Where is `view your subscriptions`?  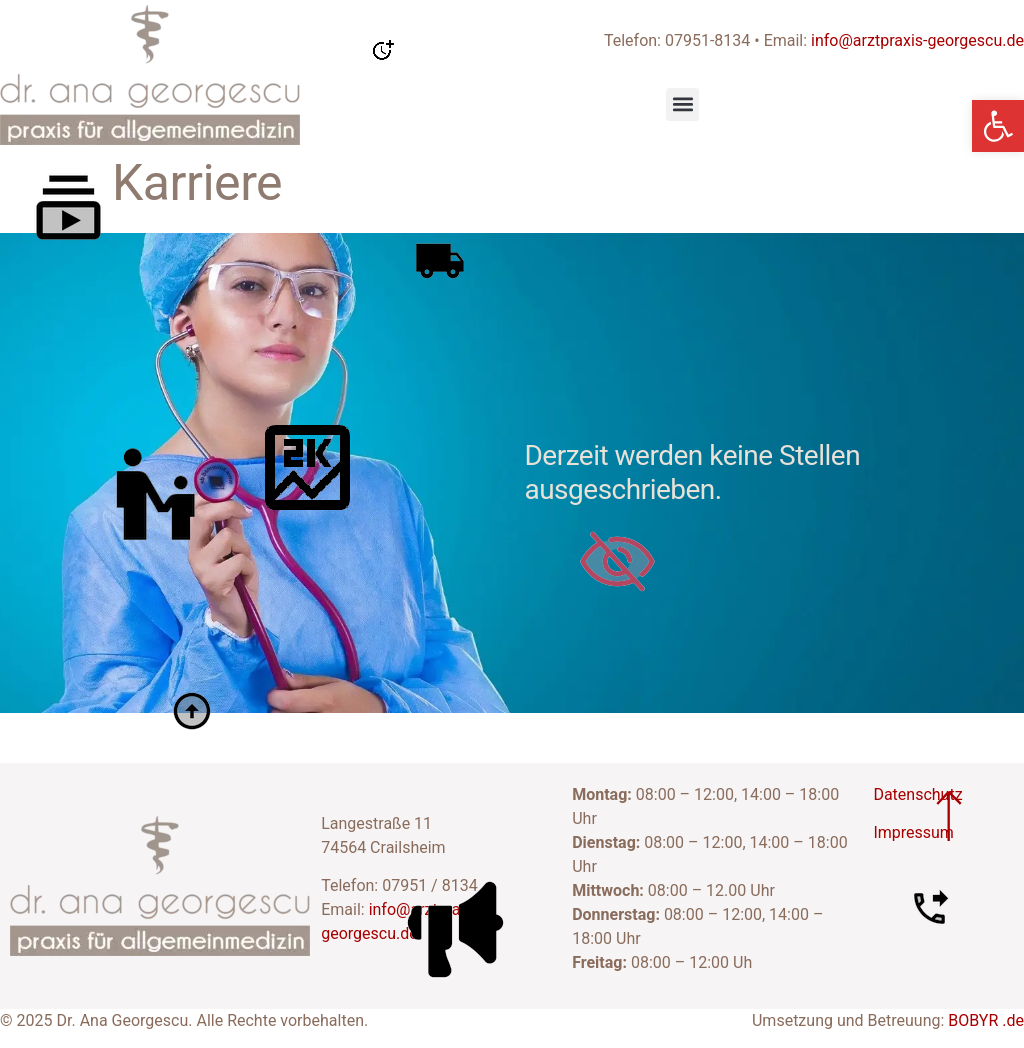 view your subscriptions is located at coordinates (68, 207).